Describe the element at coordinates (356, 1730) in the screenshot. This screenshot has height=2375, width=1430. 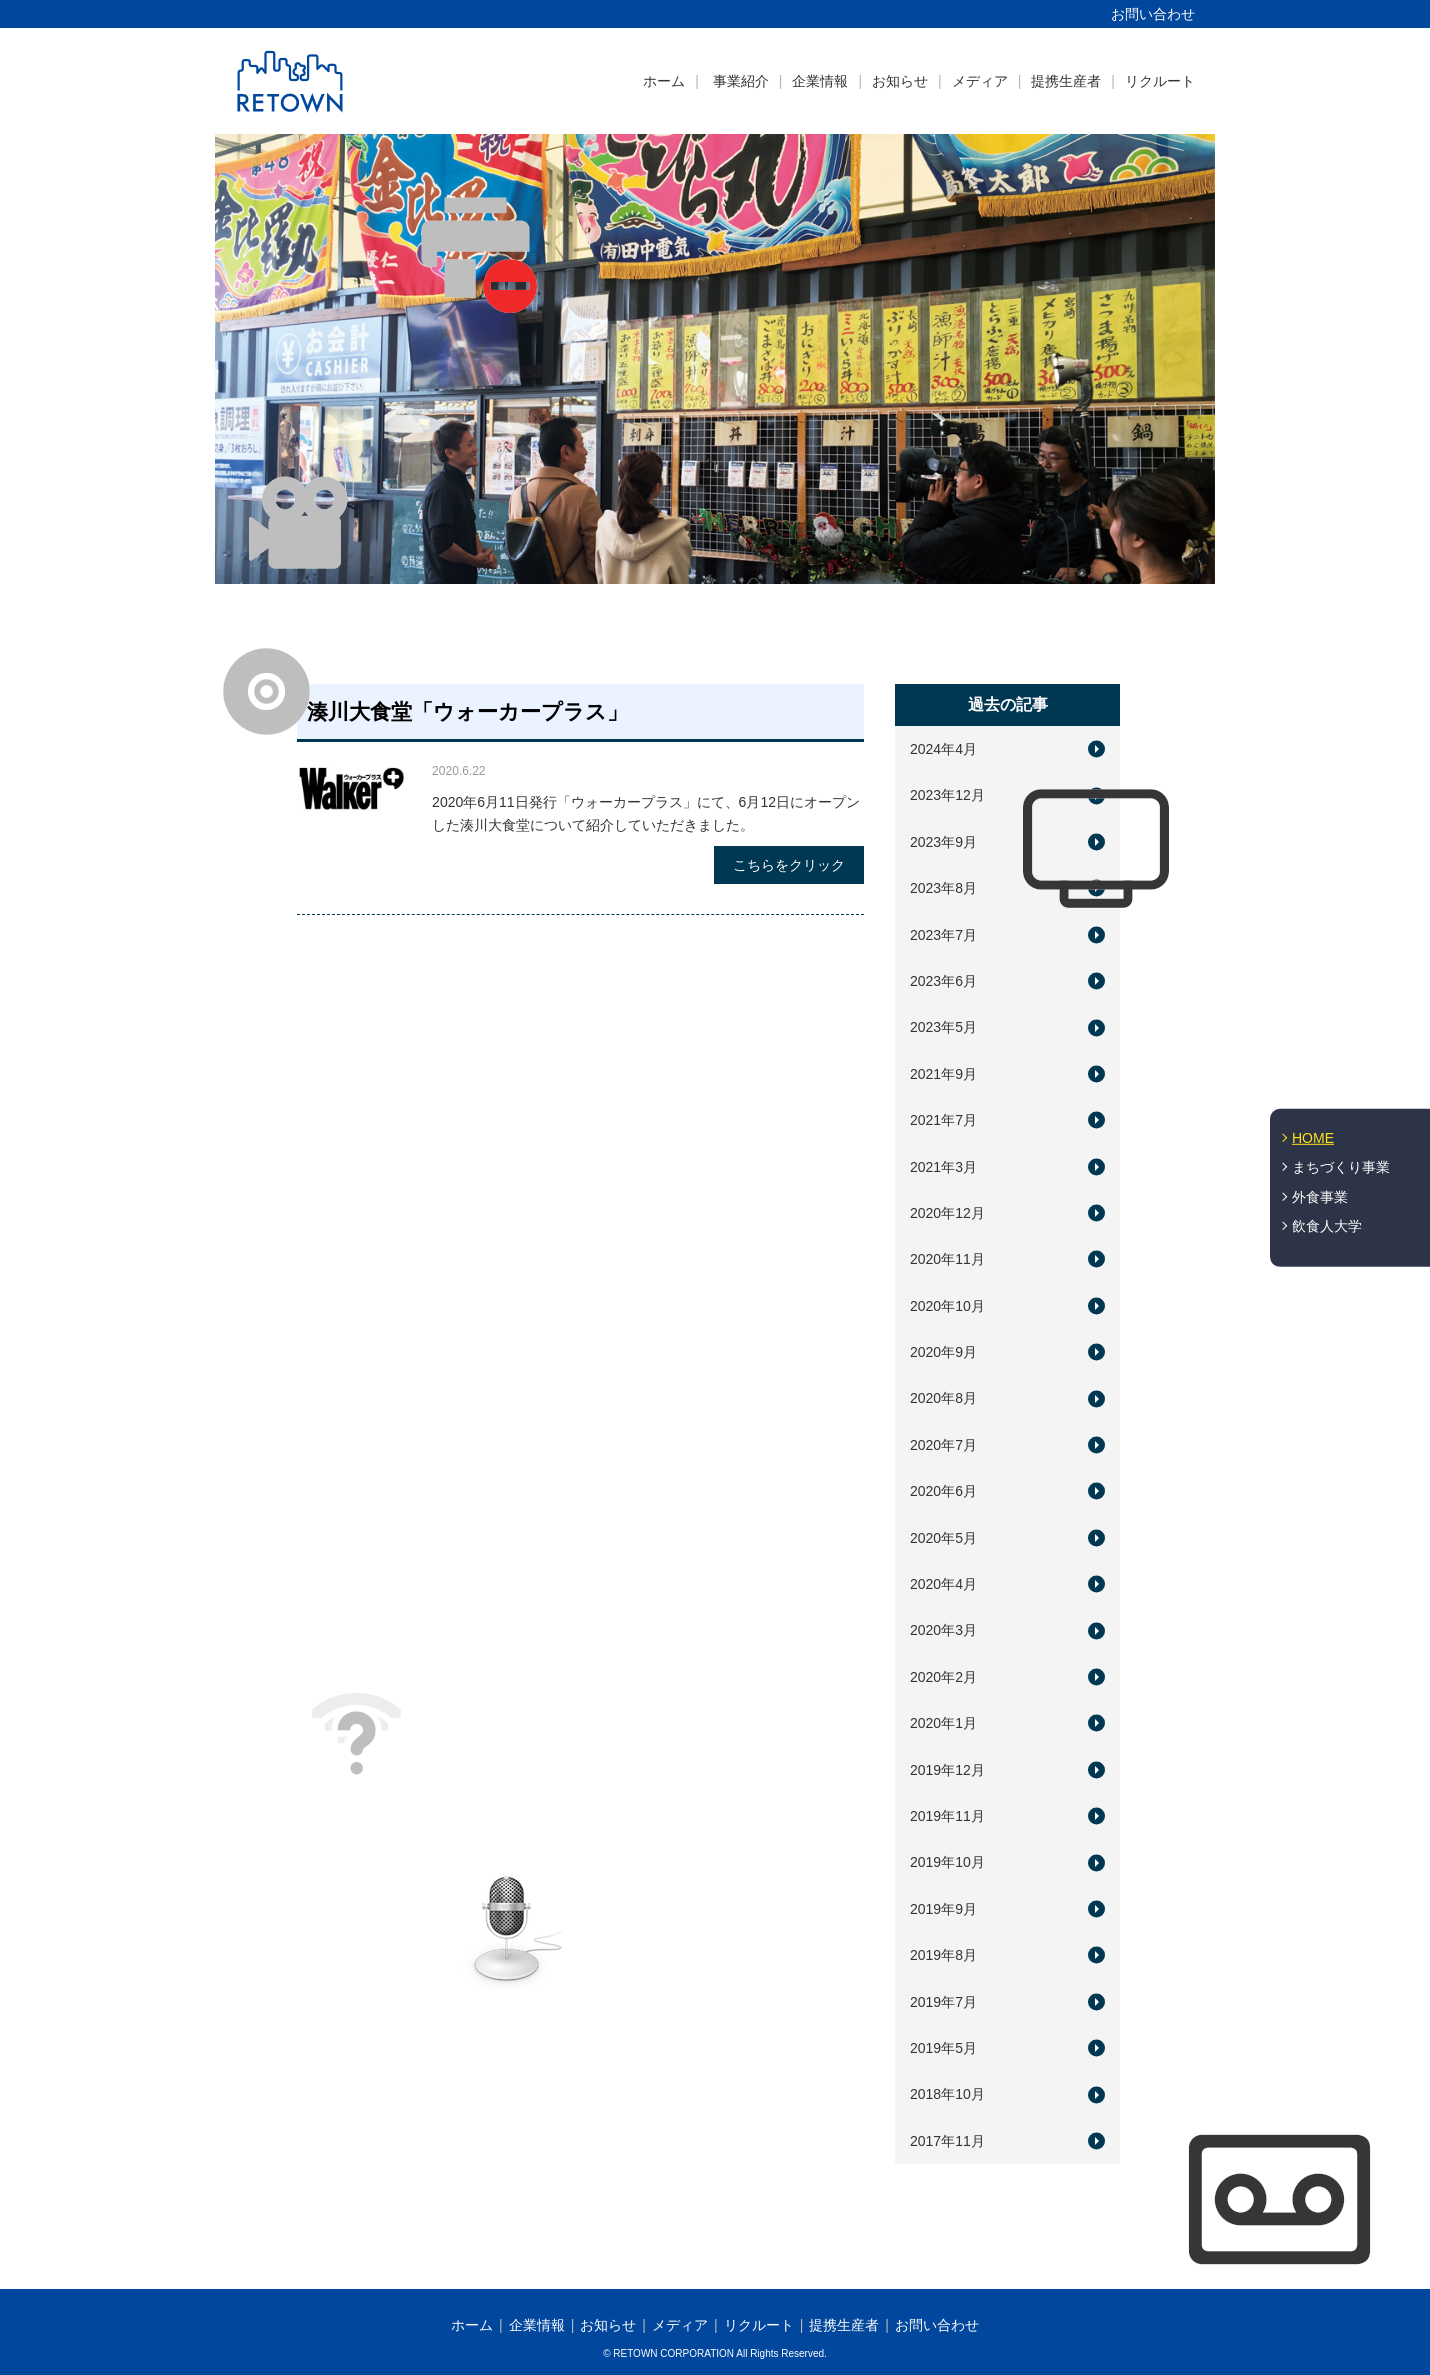
I see `indicates no network route available` at that location.